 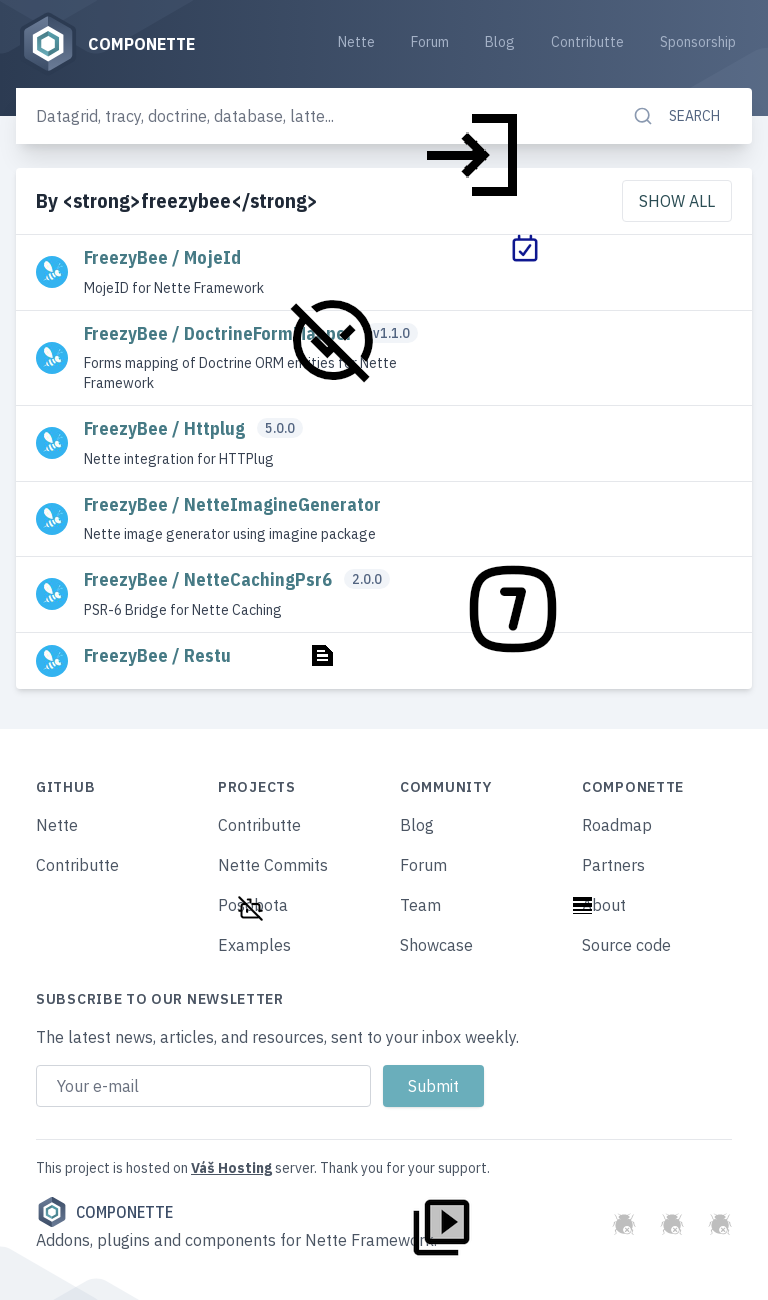 What do you see at coordinates (472, 155) in the screenshot?
I see `log in to your account` at bounding box center [472, 155].